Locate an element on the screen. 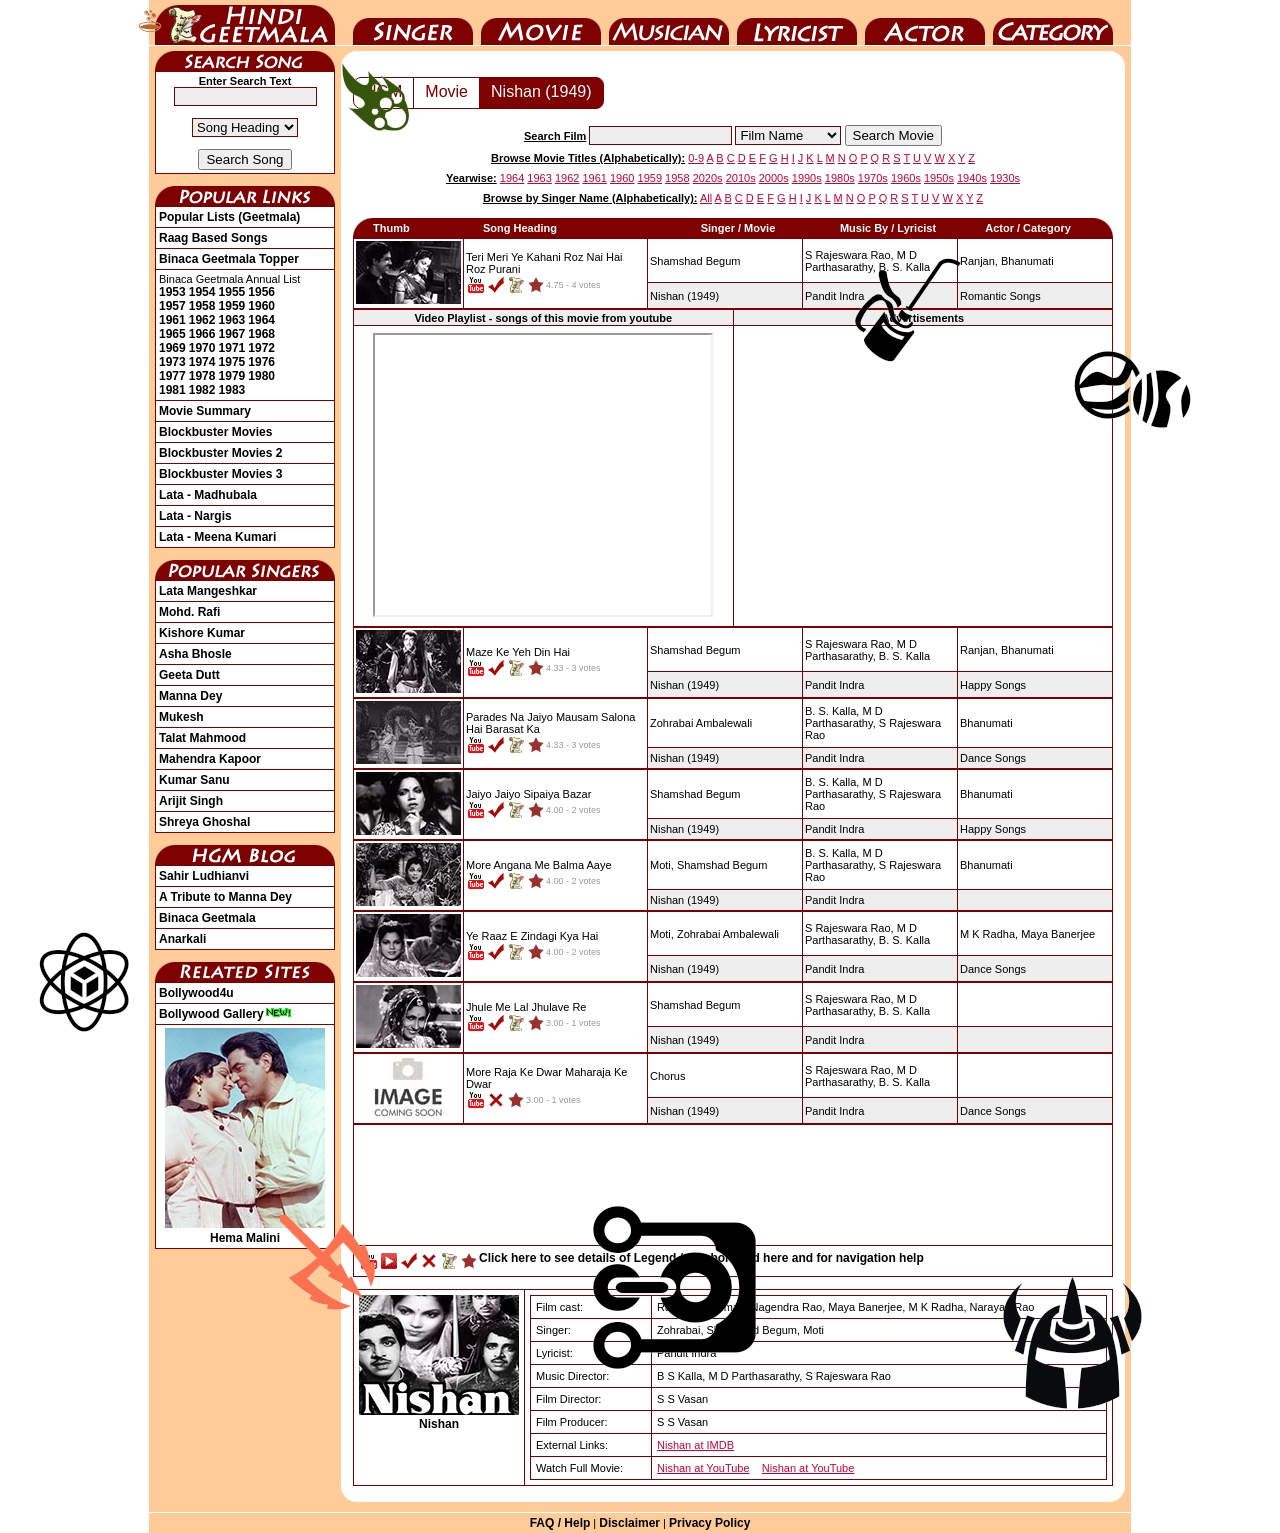 This screenshot has width=1280, height=1533. activate fire or burn effect in game is located at coordinates (374, 96).